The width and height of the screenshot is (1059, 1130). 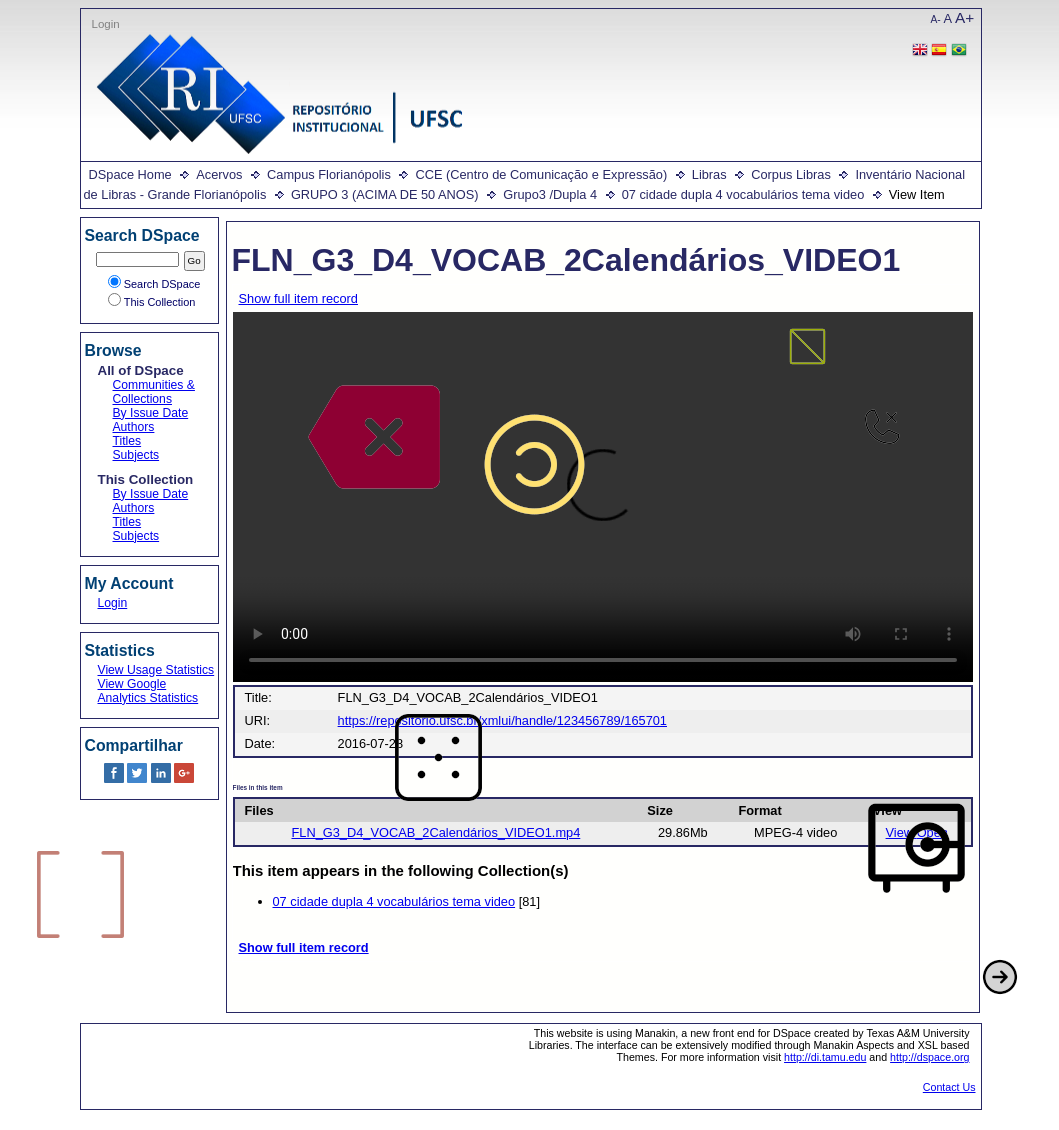 What do you see at coordinates (379, 437) in the screenshot?
I see `delete the previous character` at bounding box center [379, 437].